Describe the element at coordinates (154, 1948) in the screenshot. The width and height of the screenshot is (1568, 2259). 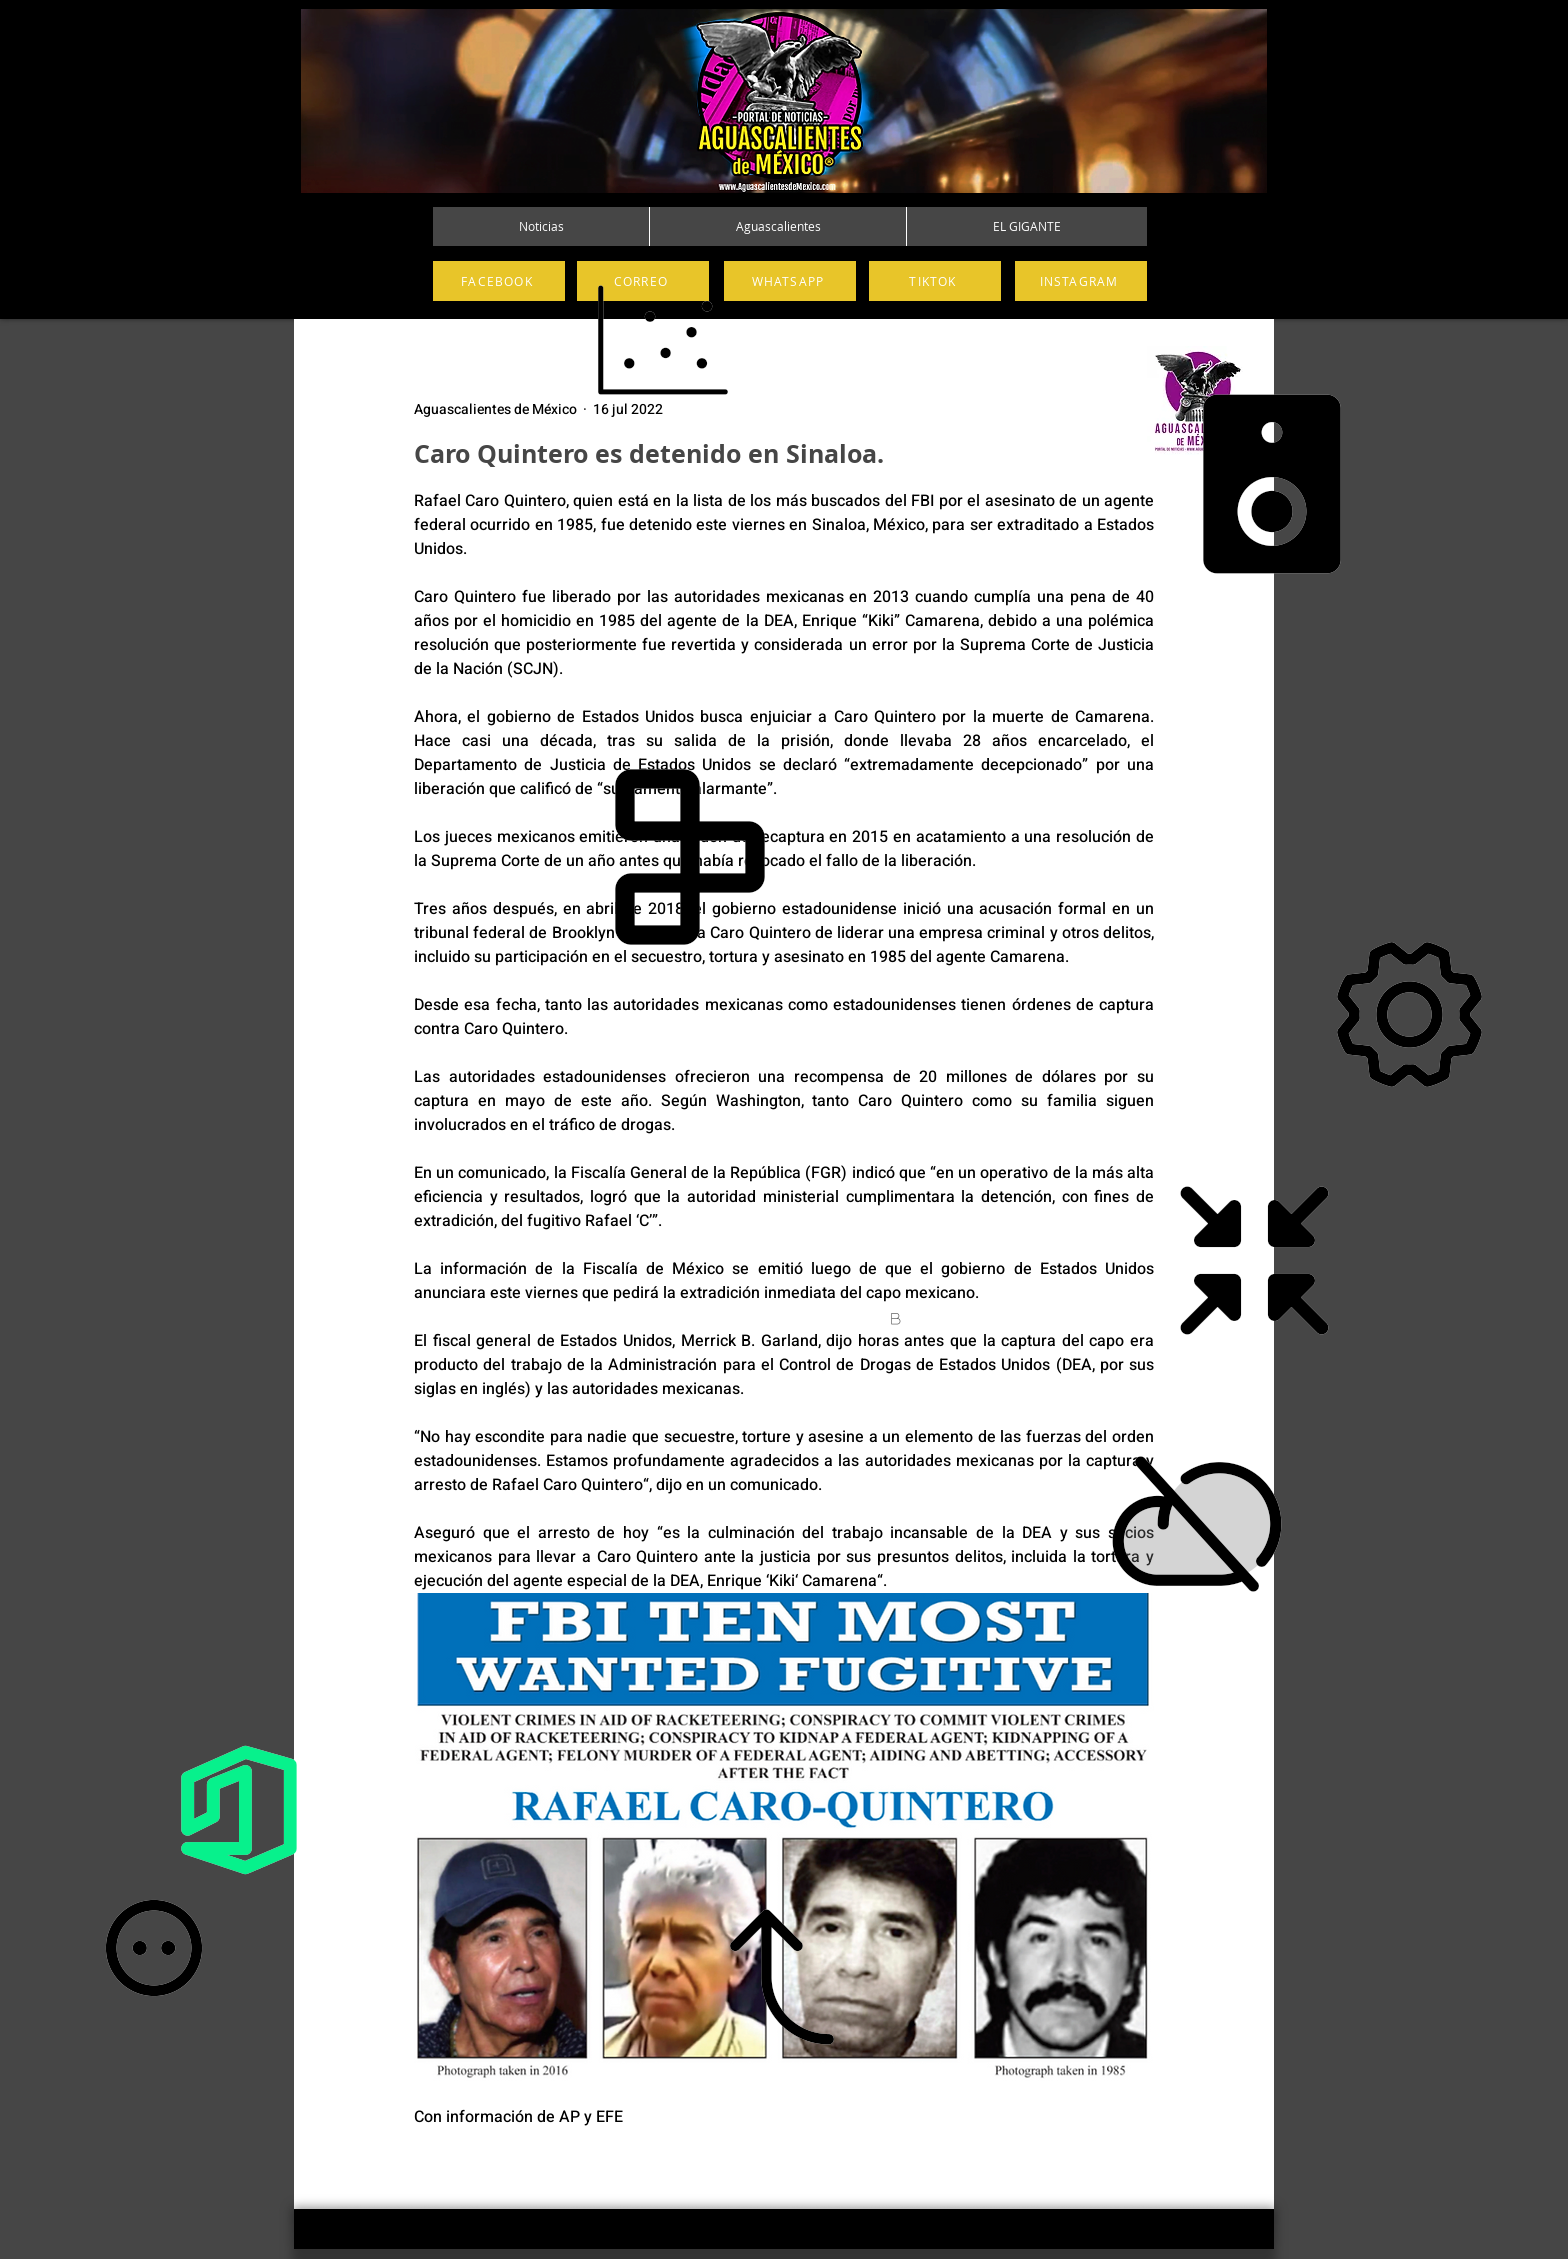
I see `open more options menu` at that location.